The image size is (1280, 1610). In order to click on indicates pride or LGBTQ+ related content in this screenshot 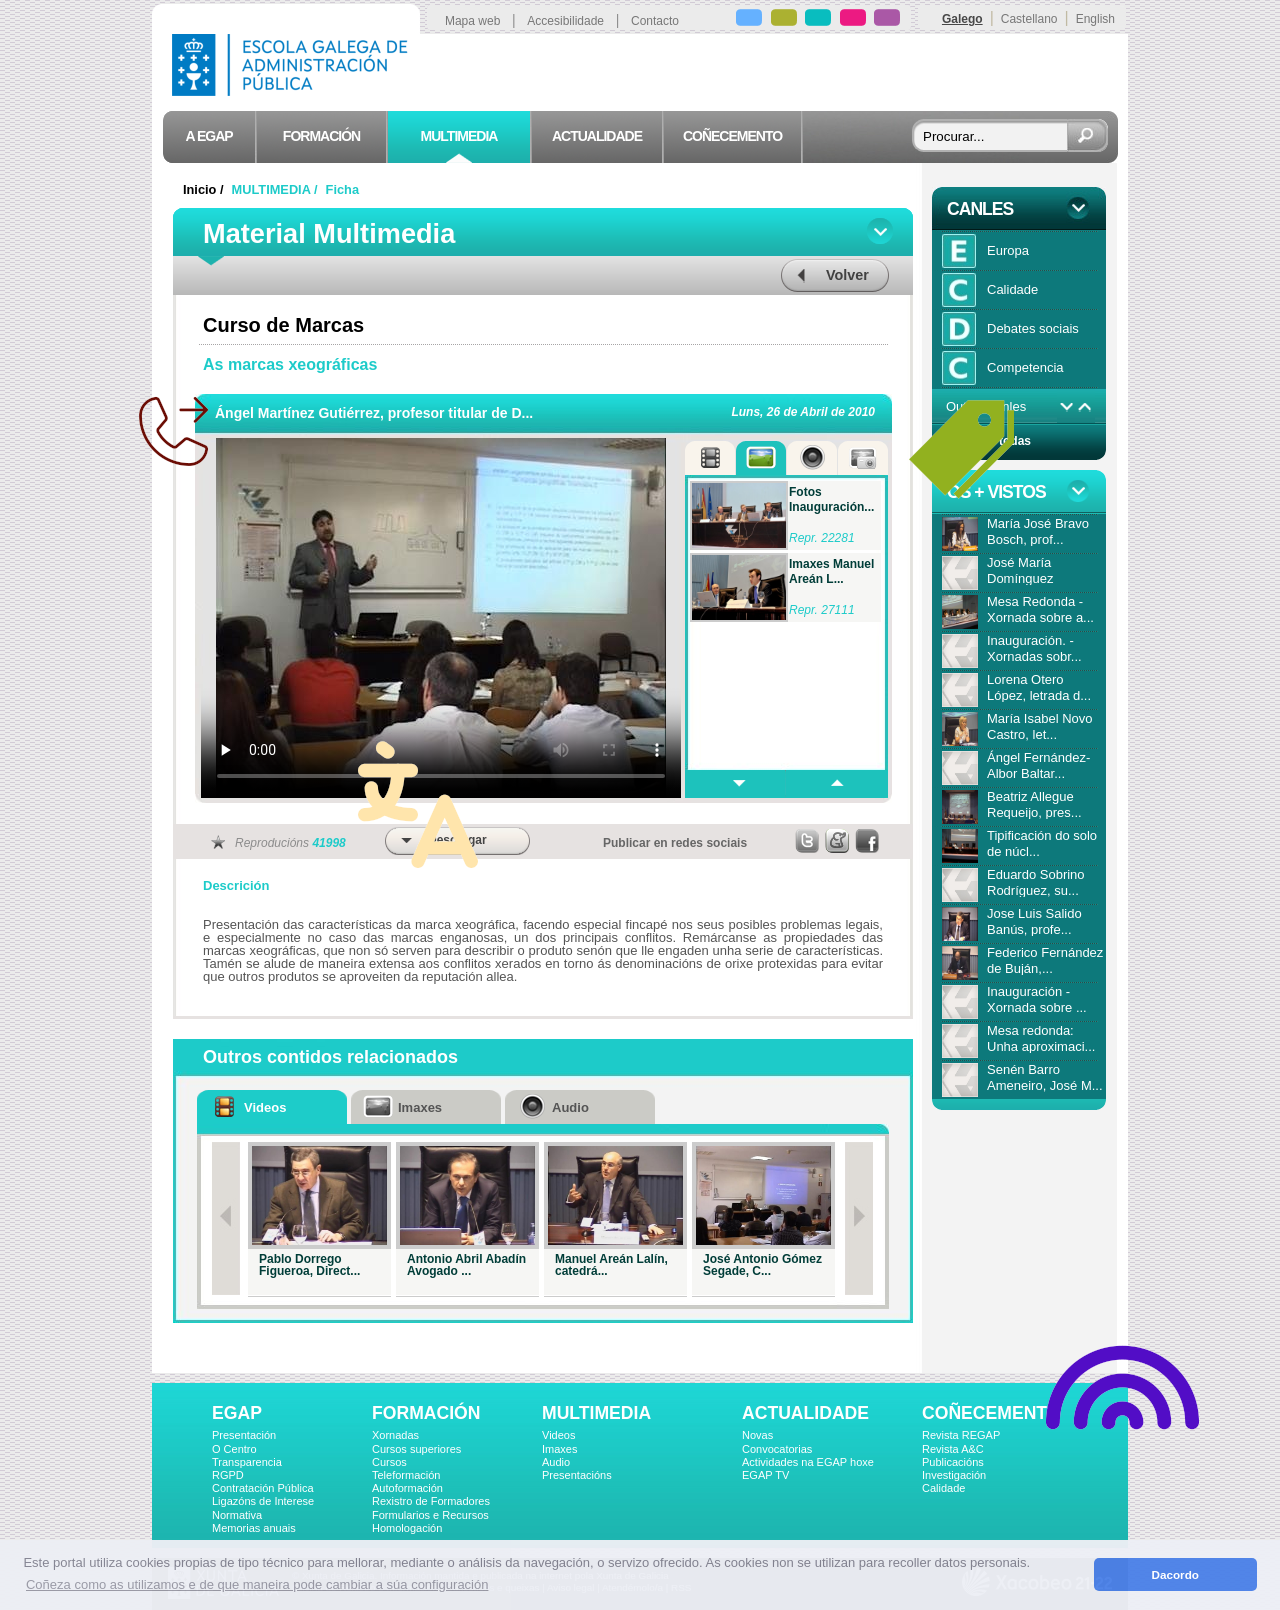, I will do `click(1122, 1387)`.